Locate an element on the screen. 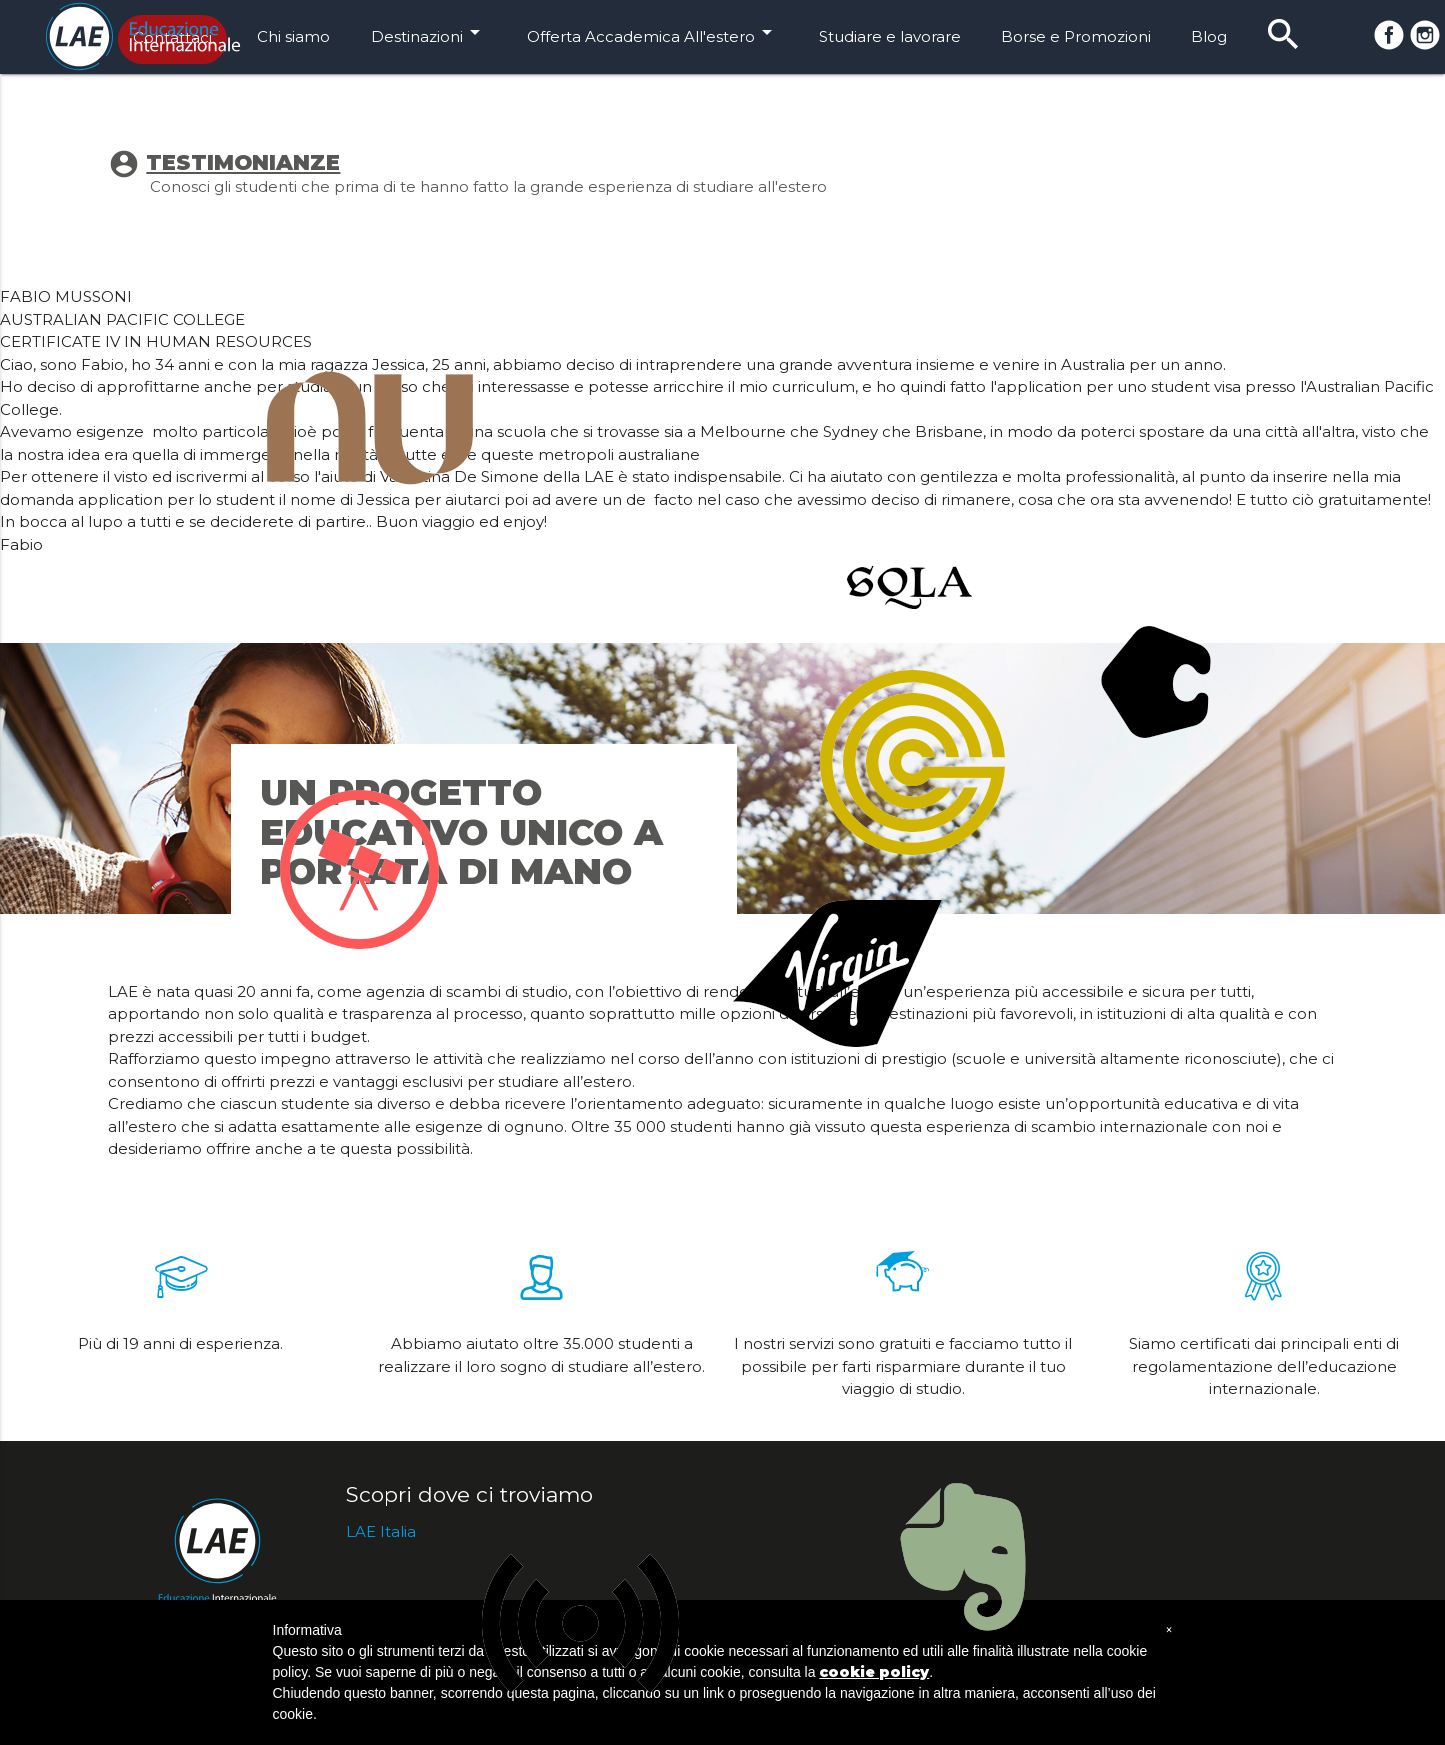  open HumHub social network platform is located at coordinates (1156, 682).